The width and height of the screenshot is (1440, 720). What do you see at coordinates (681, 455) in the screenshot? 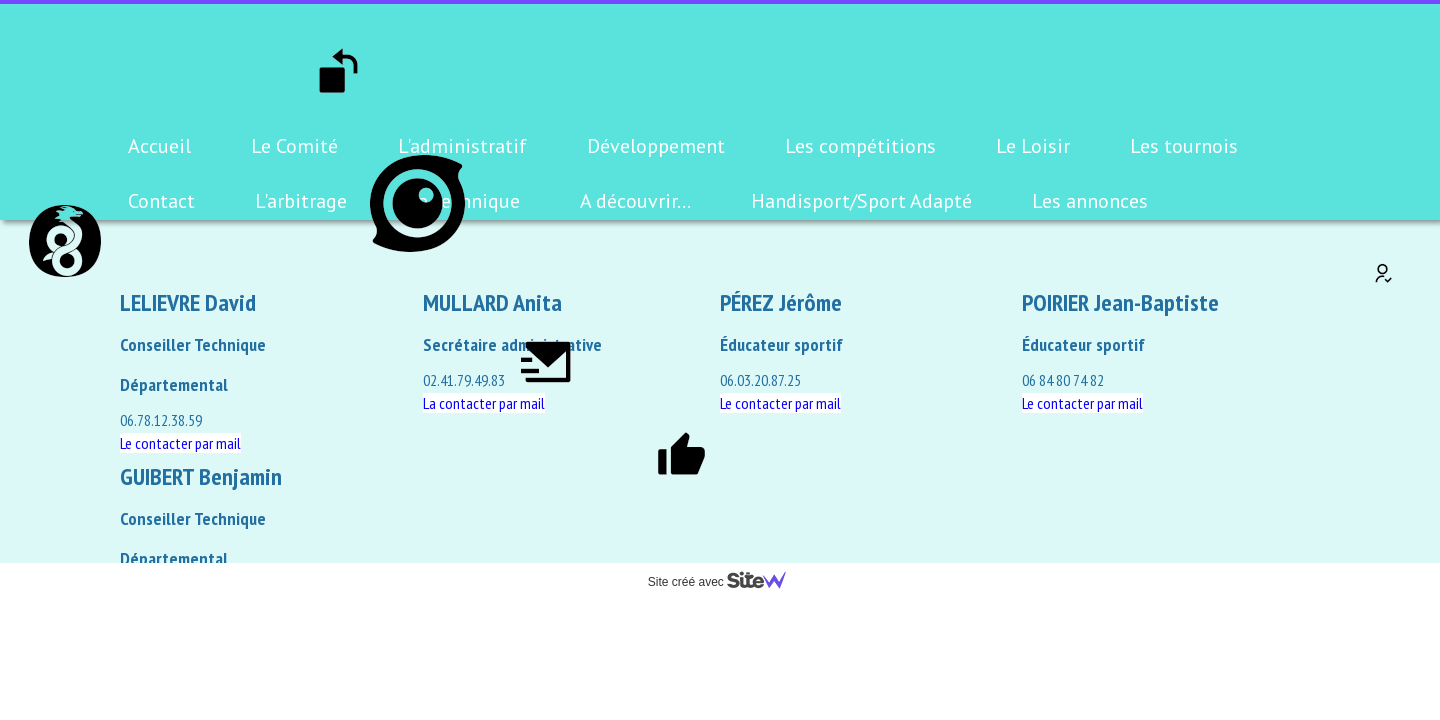
I see `like or upvote content` at bounding box center [681, 455].